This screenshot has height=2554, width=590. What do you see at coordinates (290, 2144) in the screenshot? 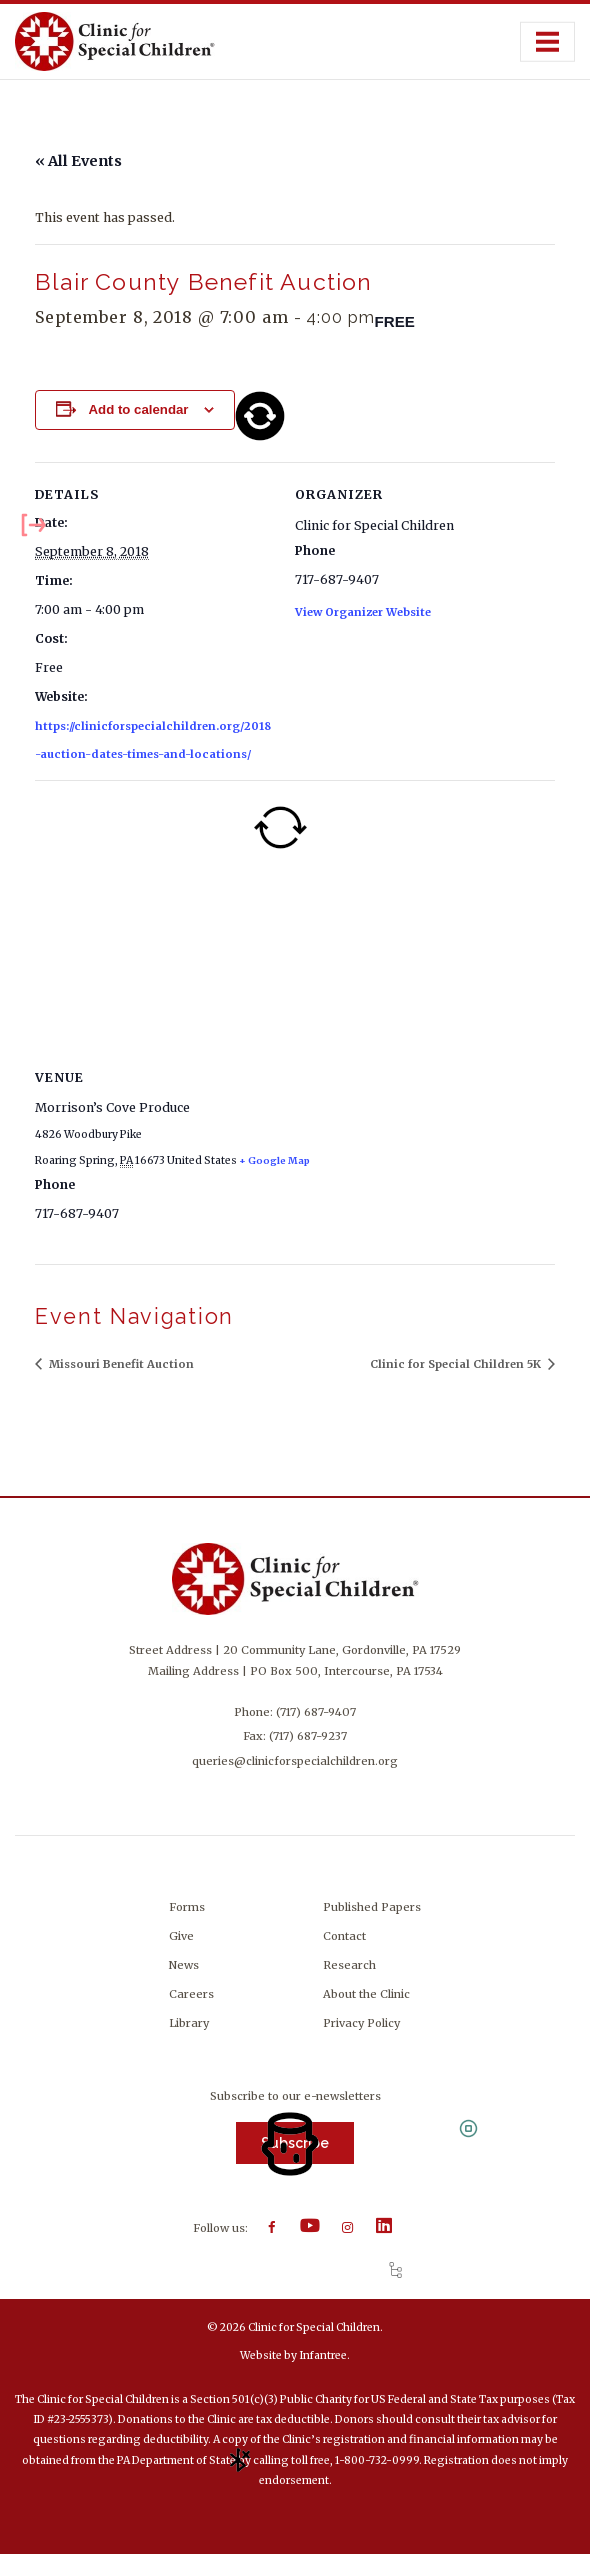
I see `view wood or lumber materials` at bounding box center [290, 2144].